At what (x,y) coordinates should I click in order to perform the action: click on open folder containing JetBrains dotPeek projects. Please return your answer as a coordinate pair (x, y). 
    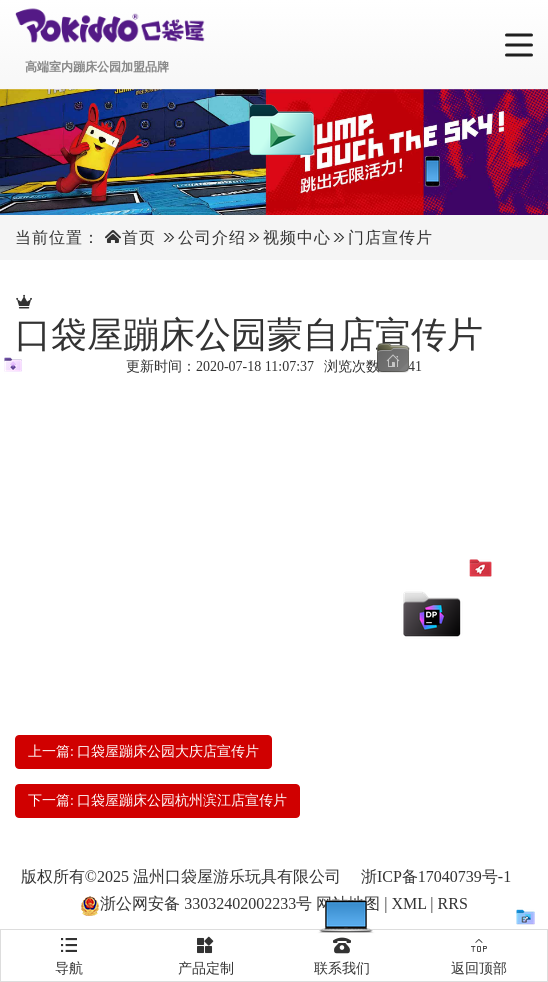
    Looking at the image, I should click on (431, 615).